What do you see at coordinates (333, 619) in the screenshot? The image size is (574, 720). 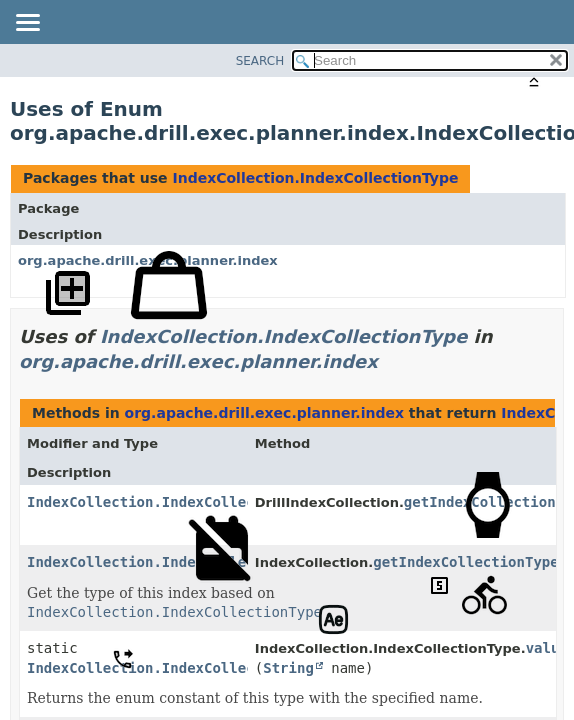 I see `open Adobe After Effects` at bounding box center [333, 619].